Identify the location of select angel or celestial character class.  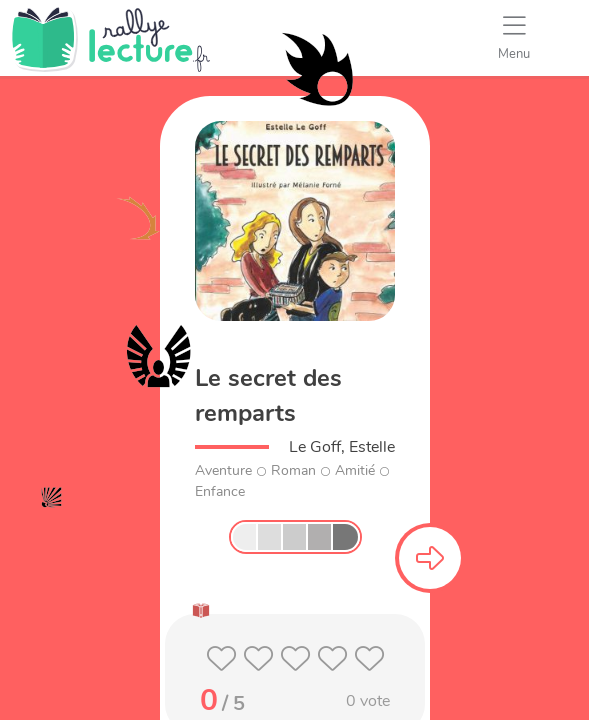
(158, 355).